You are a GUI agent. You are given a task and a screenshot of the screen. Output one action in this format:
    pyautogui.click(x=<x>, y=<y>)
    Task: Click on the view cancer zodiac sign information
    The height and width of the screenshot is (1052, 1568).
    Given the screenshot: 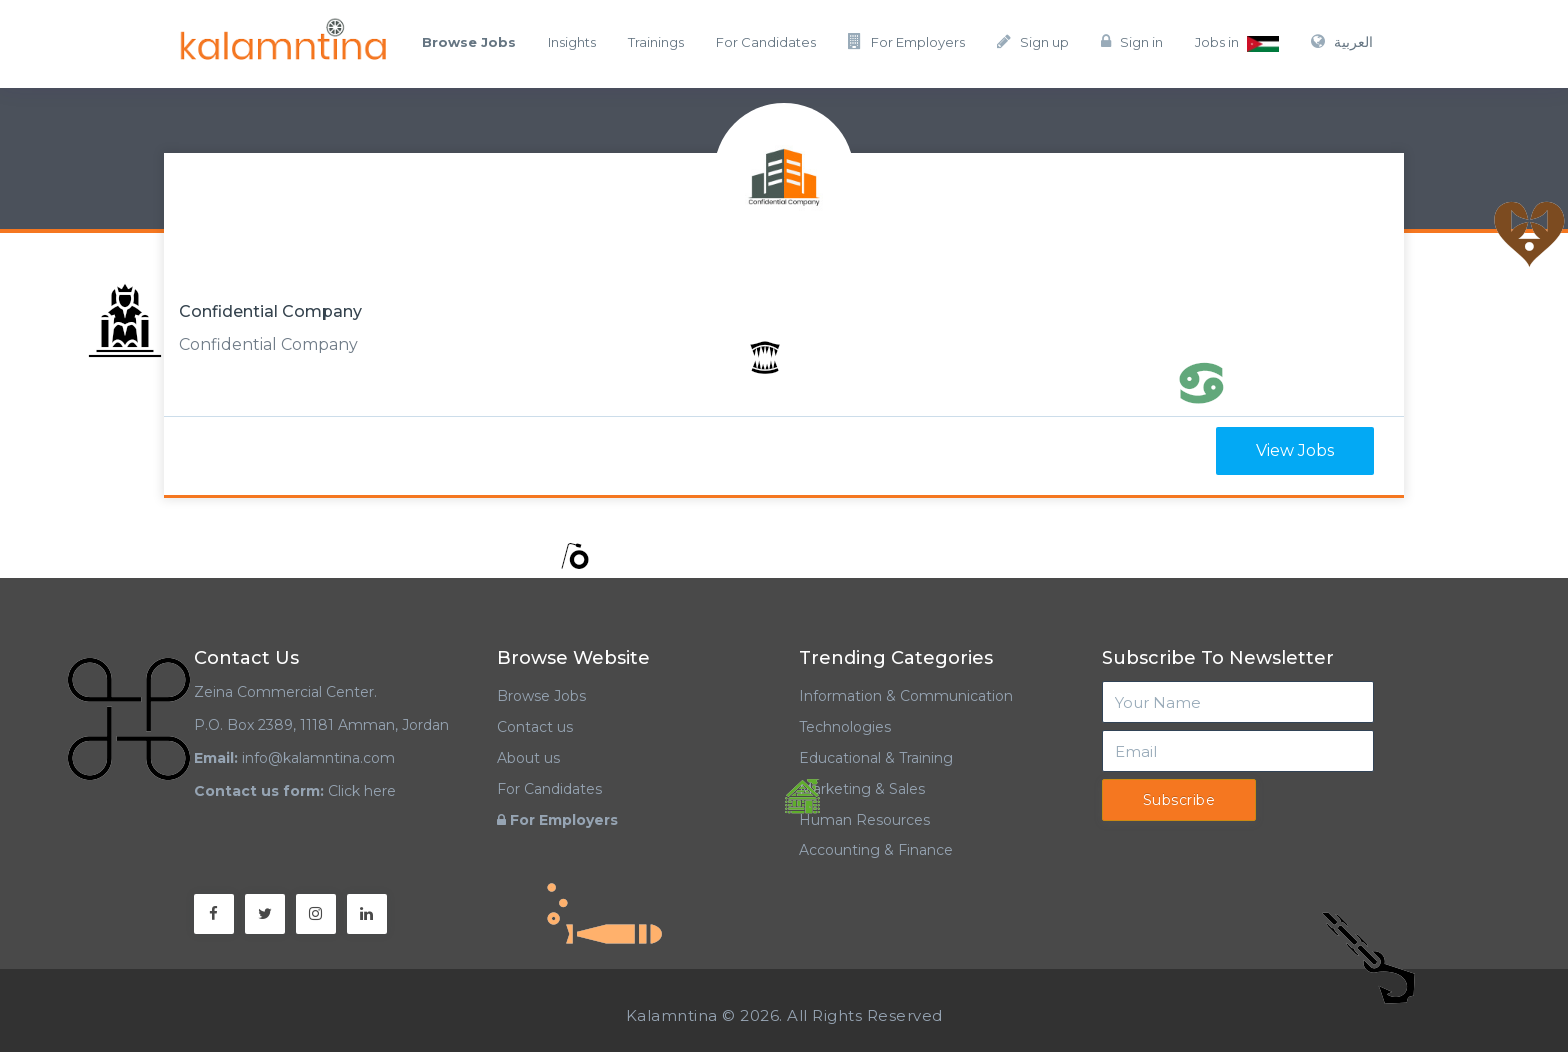 What is the action you would take?
    pyautogui.click(x=1201, y=383)
    